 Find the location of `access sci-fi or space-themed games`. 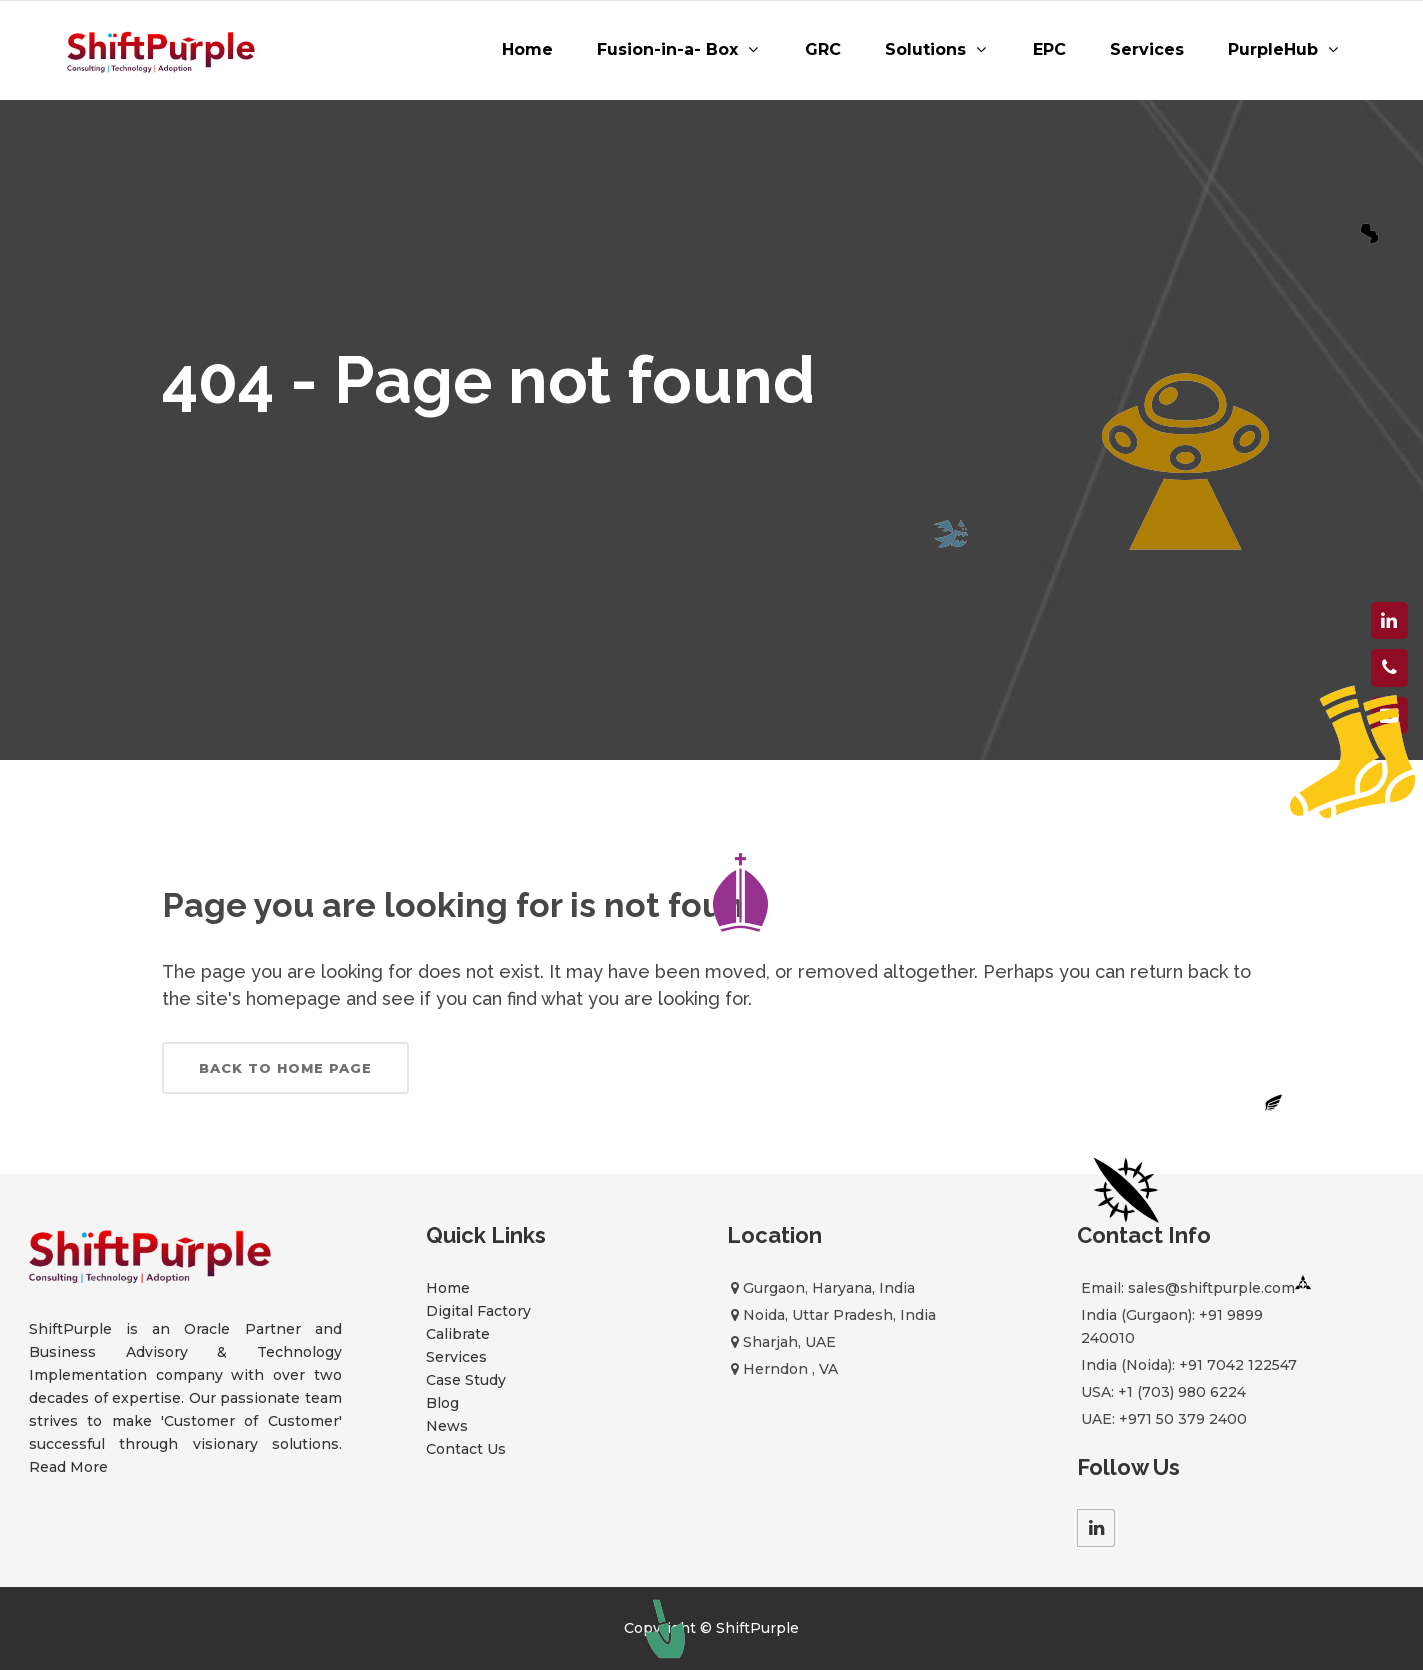

access sci-fi or space-themed games is located at coordinates (1185, 462).